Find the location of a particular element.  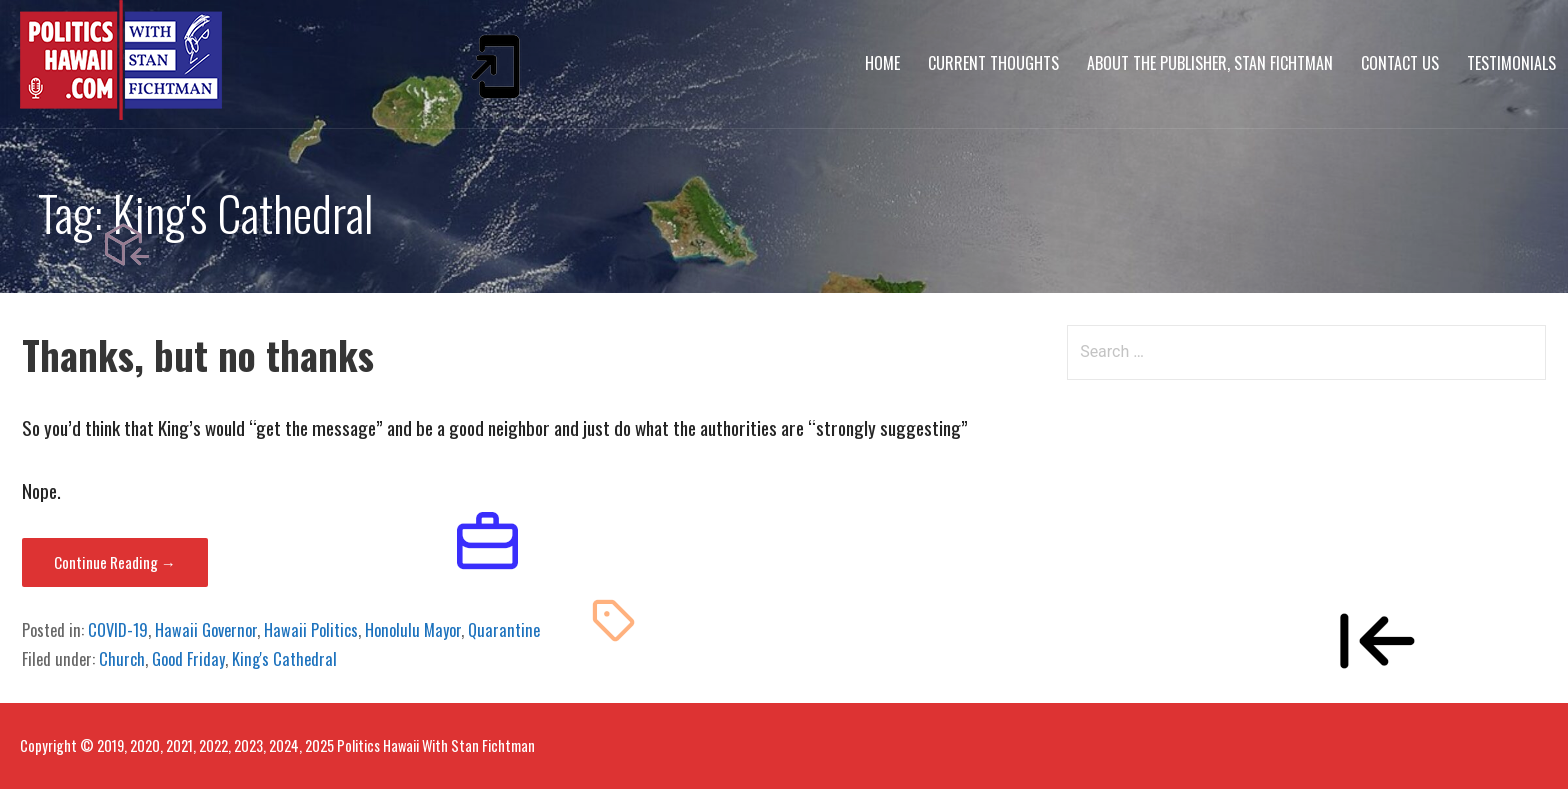

access work or business-related content is located at coordinates (487, 542).